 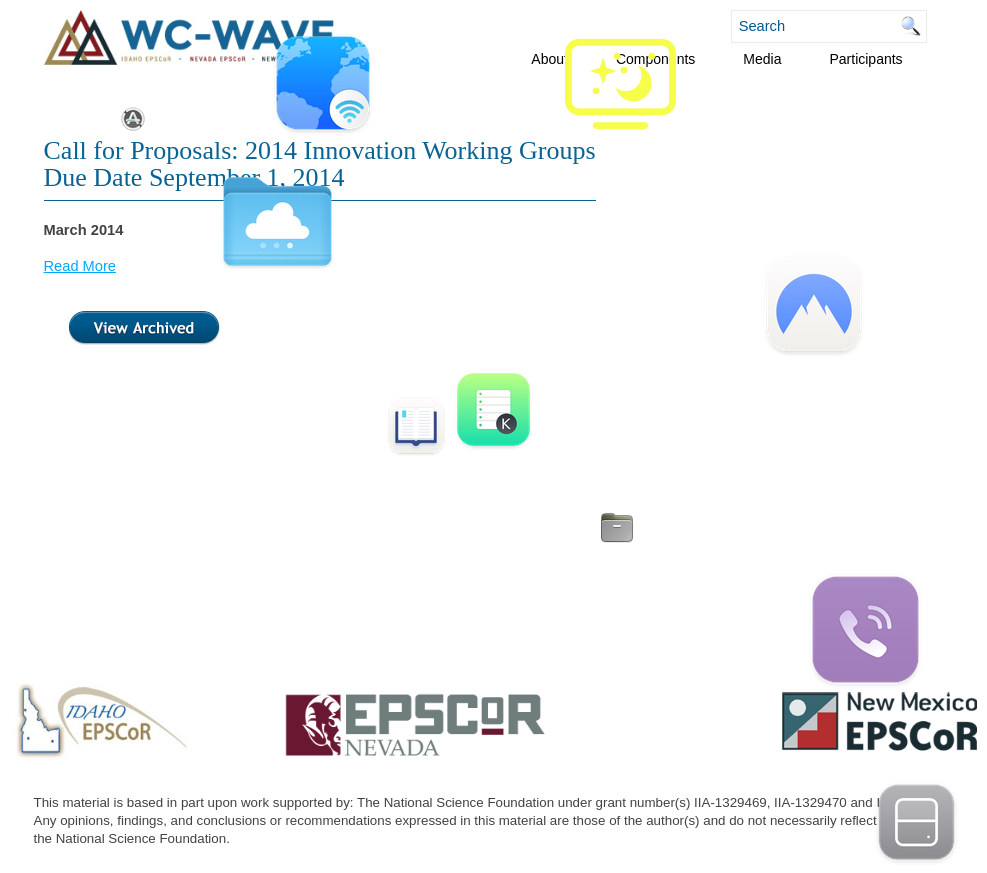 I want to click on view release notes and software updates, so click(x=493, y=409).